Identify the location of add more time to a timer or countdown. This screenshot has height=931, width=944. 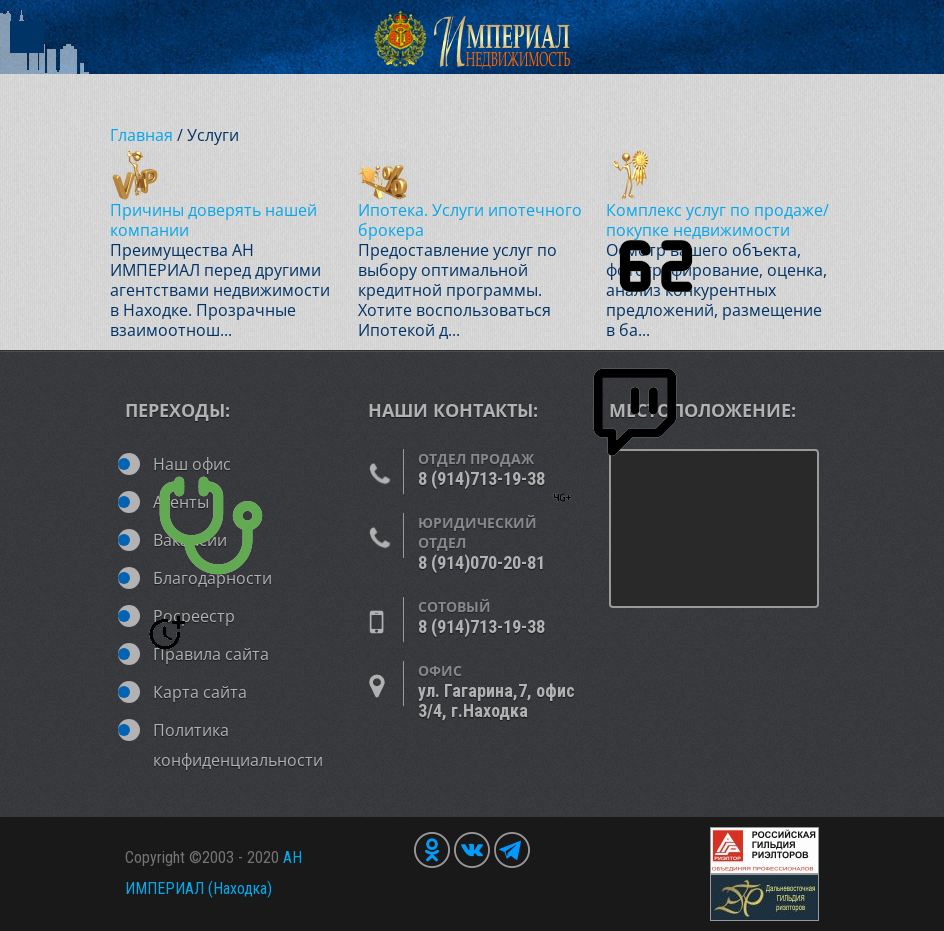
(166, 632).